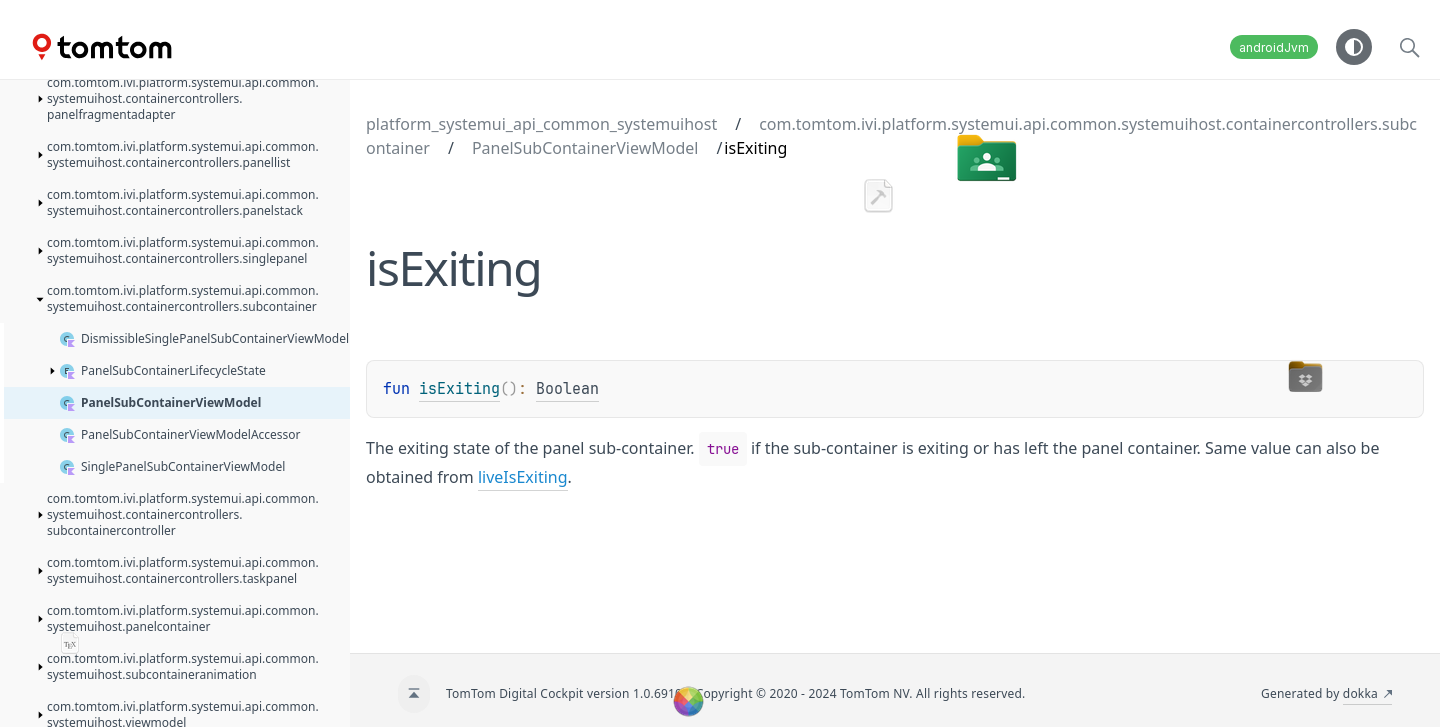  What do you see at coordinates (878, 195) in the screenshot?
I see `a makefile or build configuration file` at bounding box center [878, 195].